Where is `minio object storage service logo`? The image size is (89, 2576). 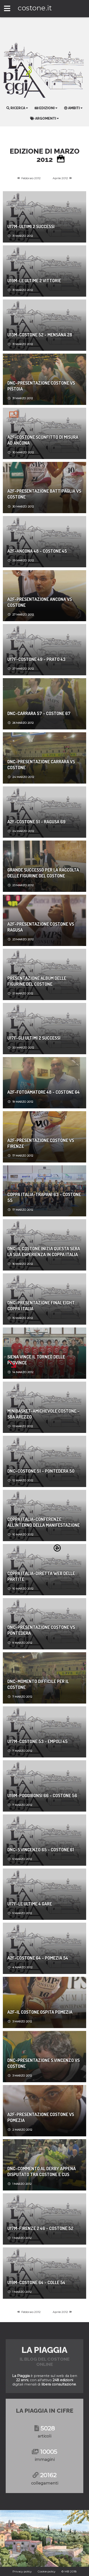 minio object storage service logo is located at coordinates (29, 72).